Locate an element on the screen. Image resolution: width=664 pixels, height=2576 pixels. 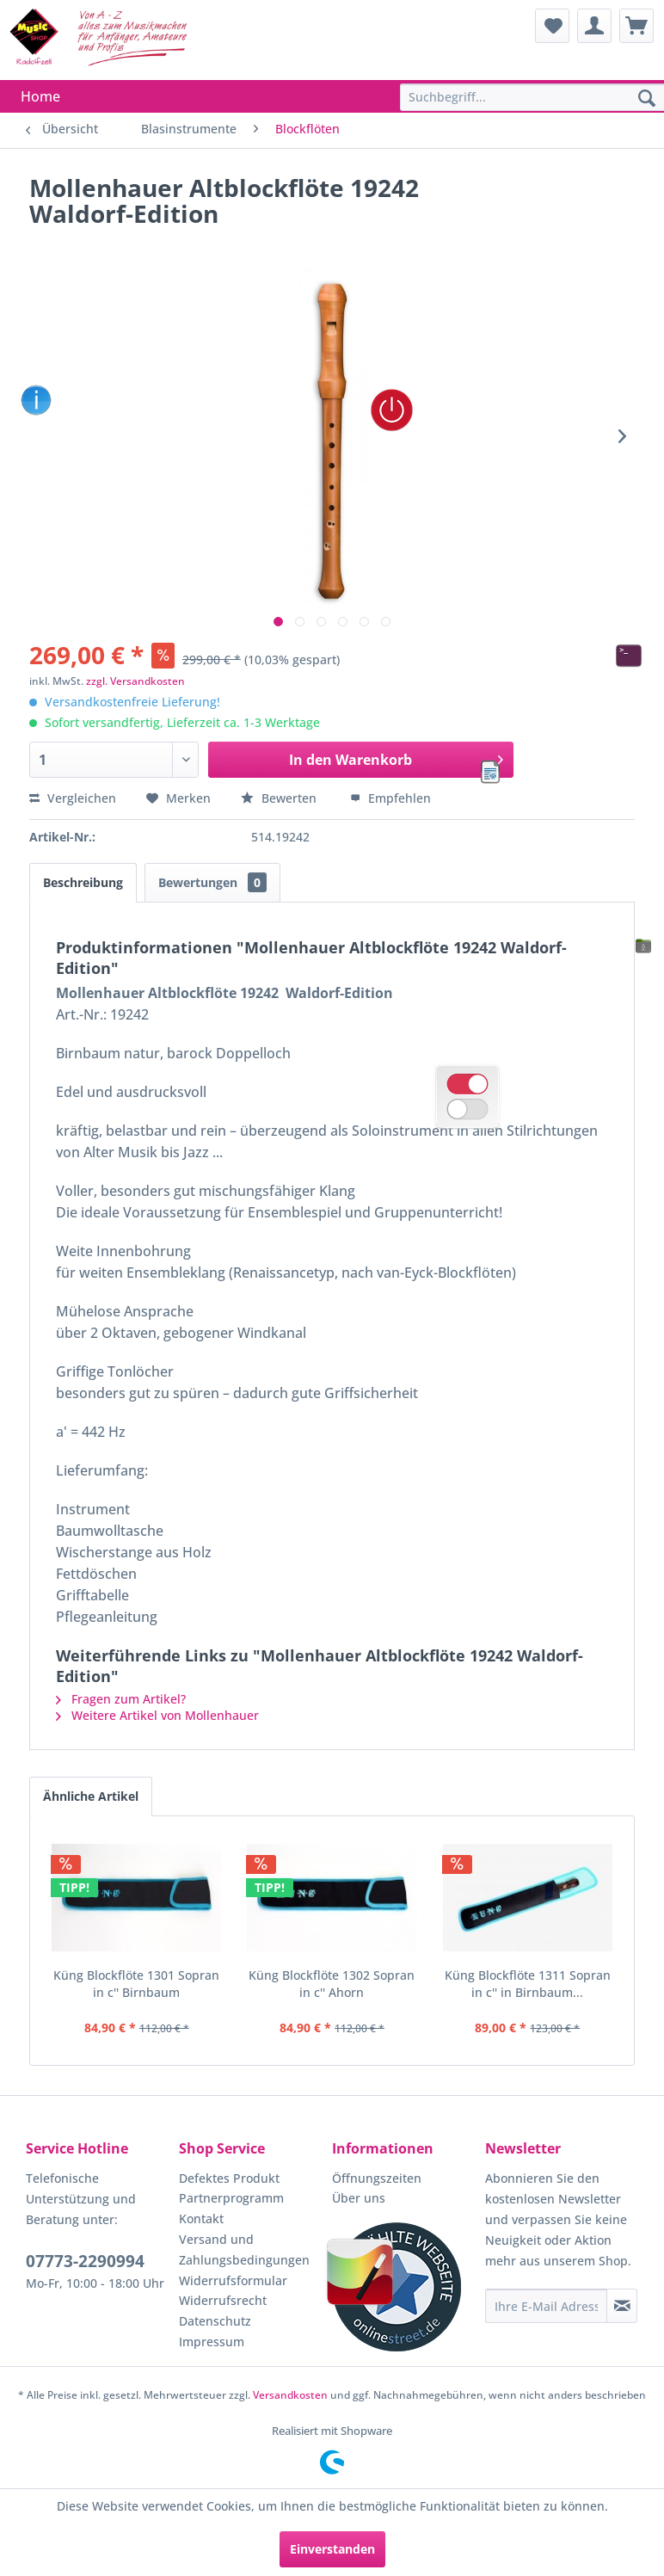
shut down or power off the system is located at coordinates (391, 410).